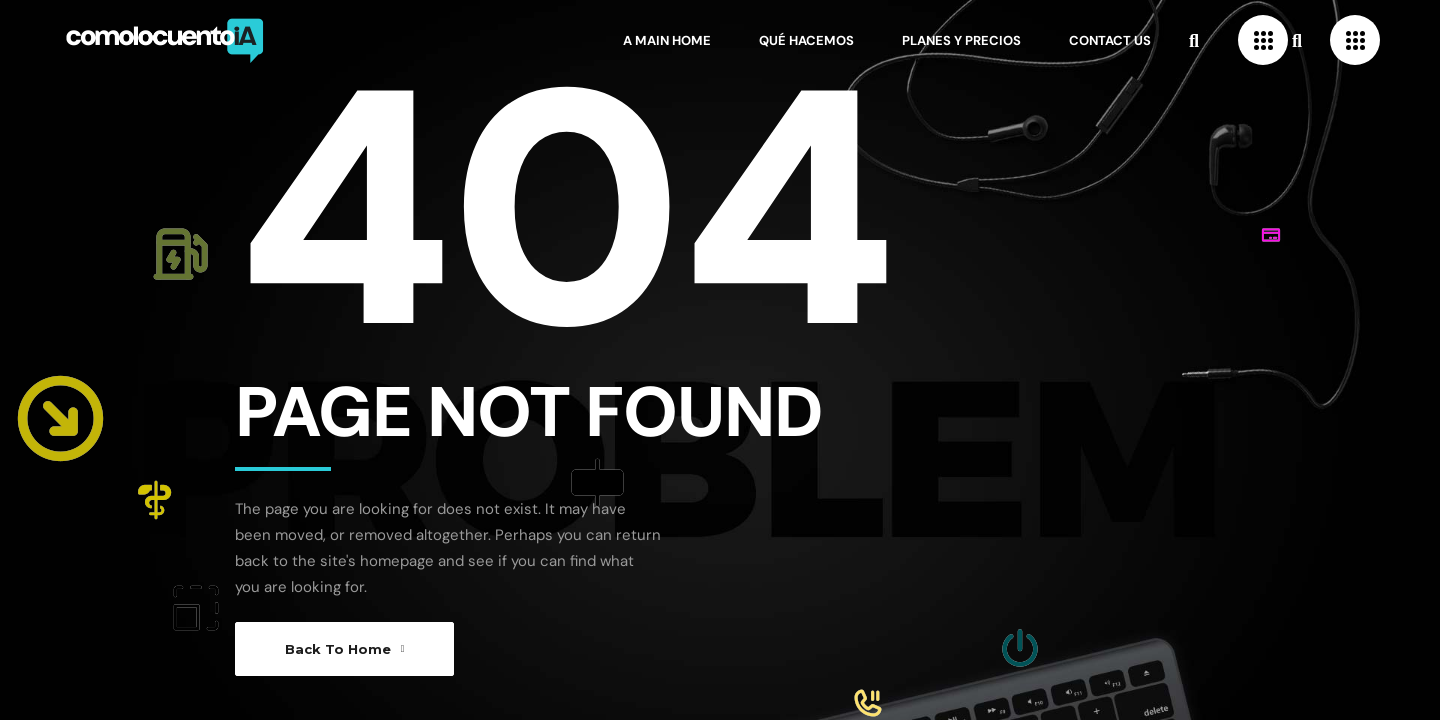 The width and height of the screenshot is (1440, 720). What do you see at coordinates (156, 500) in the screenshot?
I see `access medical or healthcare services` at bounding box center [156, 500].